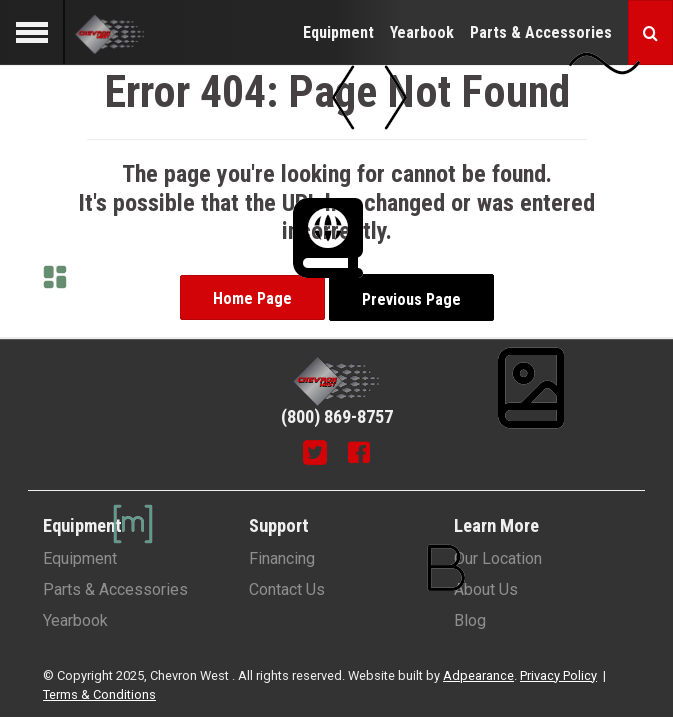 The width and height of the screenshot is (673, 720). What do you see at coordinates (604, 63) in the screenshot?
I see `indicates an approximate or estimated value` at bounding box center [604, 63].